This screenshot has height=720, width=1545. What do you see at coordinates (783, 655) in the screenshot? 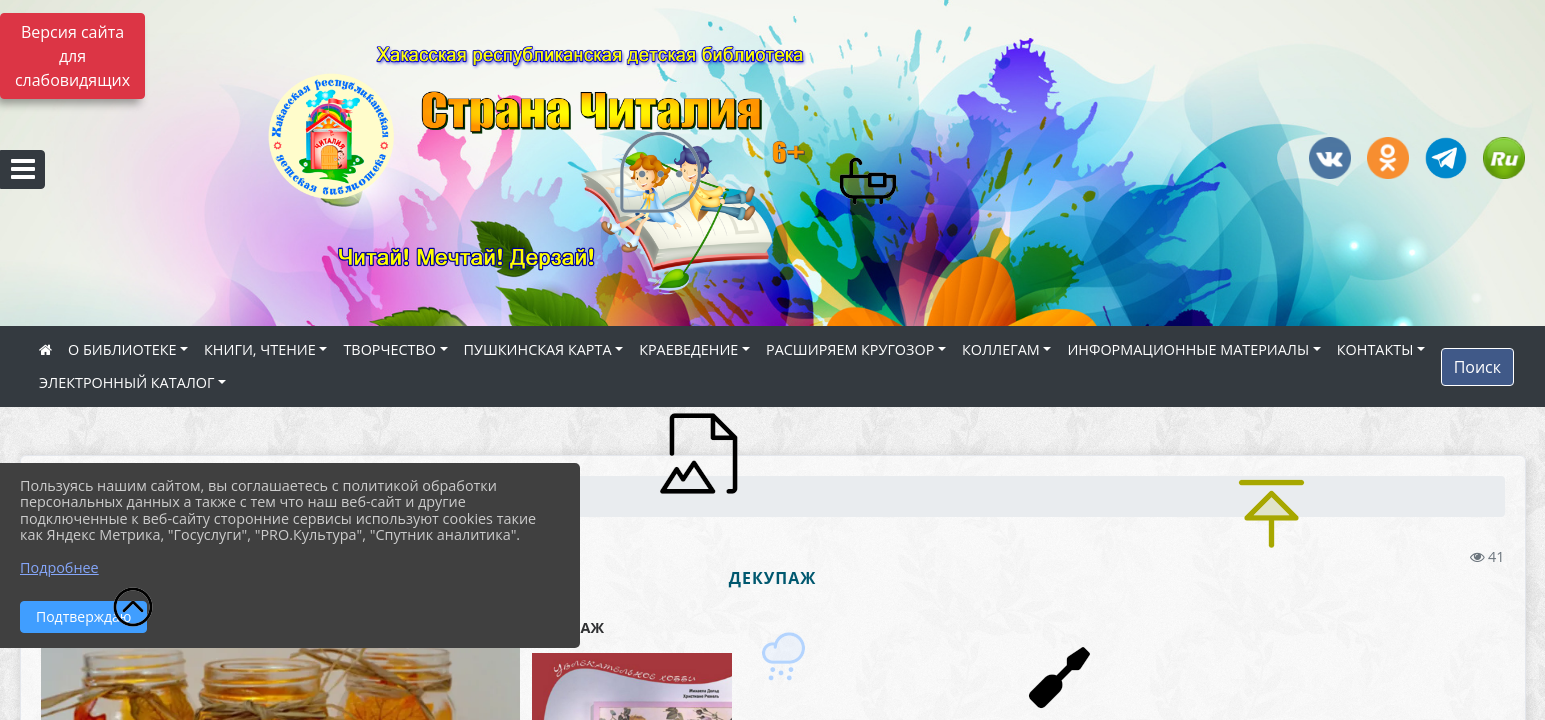
I see `indicates snowy weather conditions` at bounding box center [783, 655].